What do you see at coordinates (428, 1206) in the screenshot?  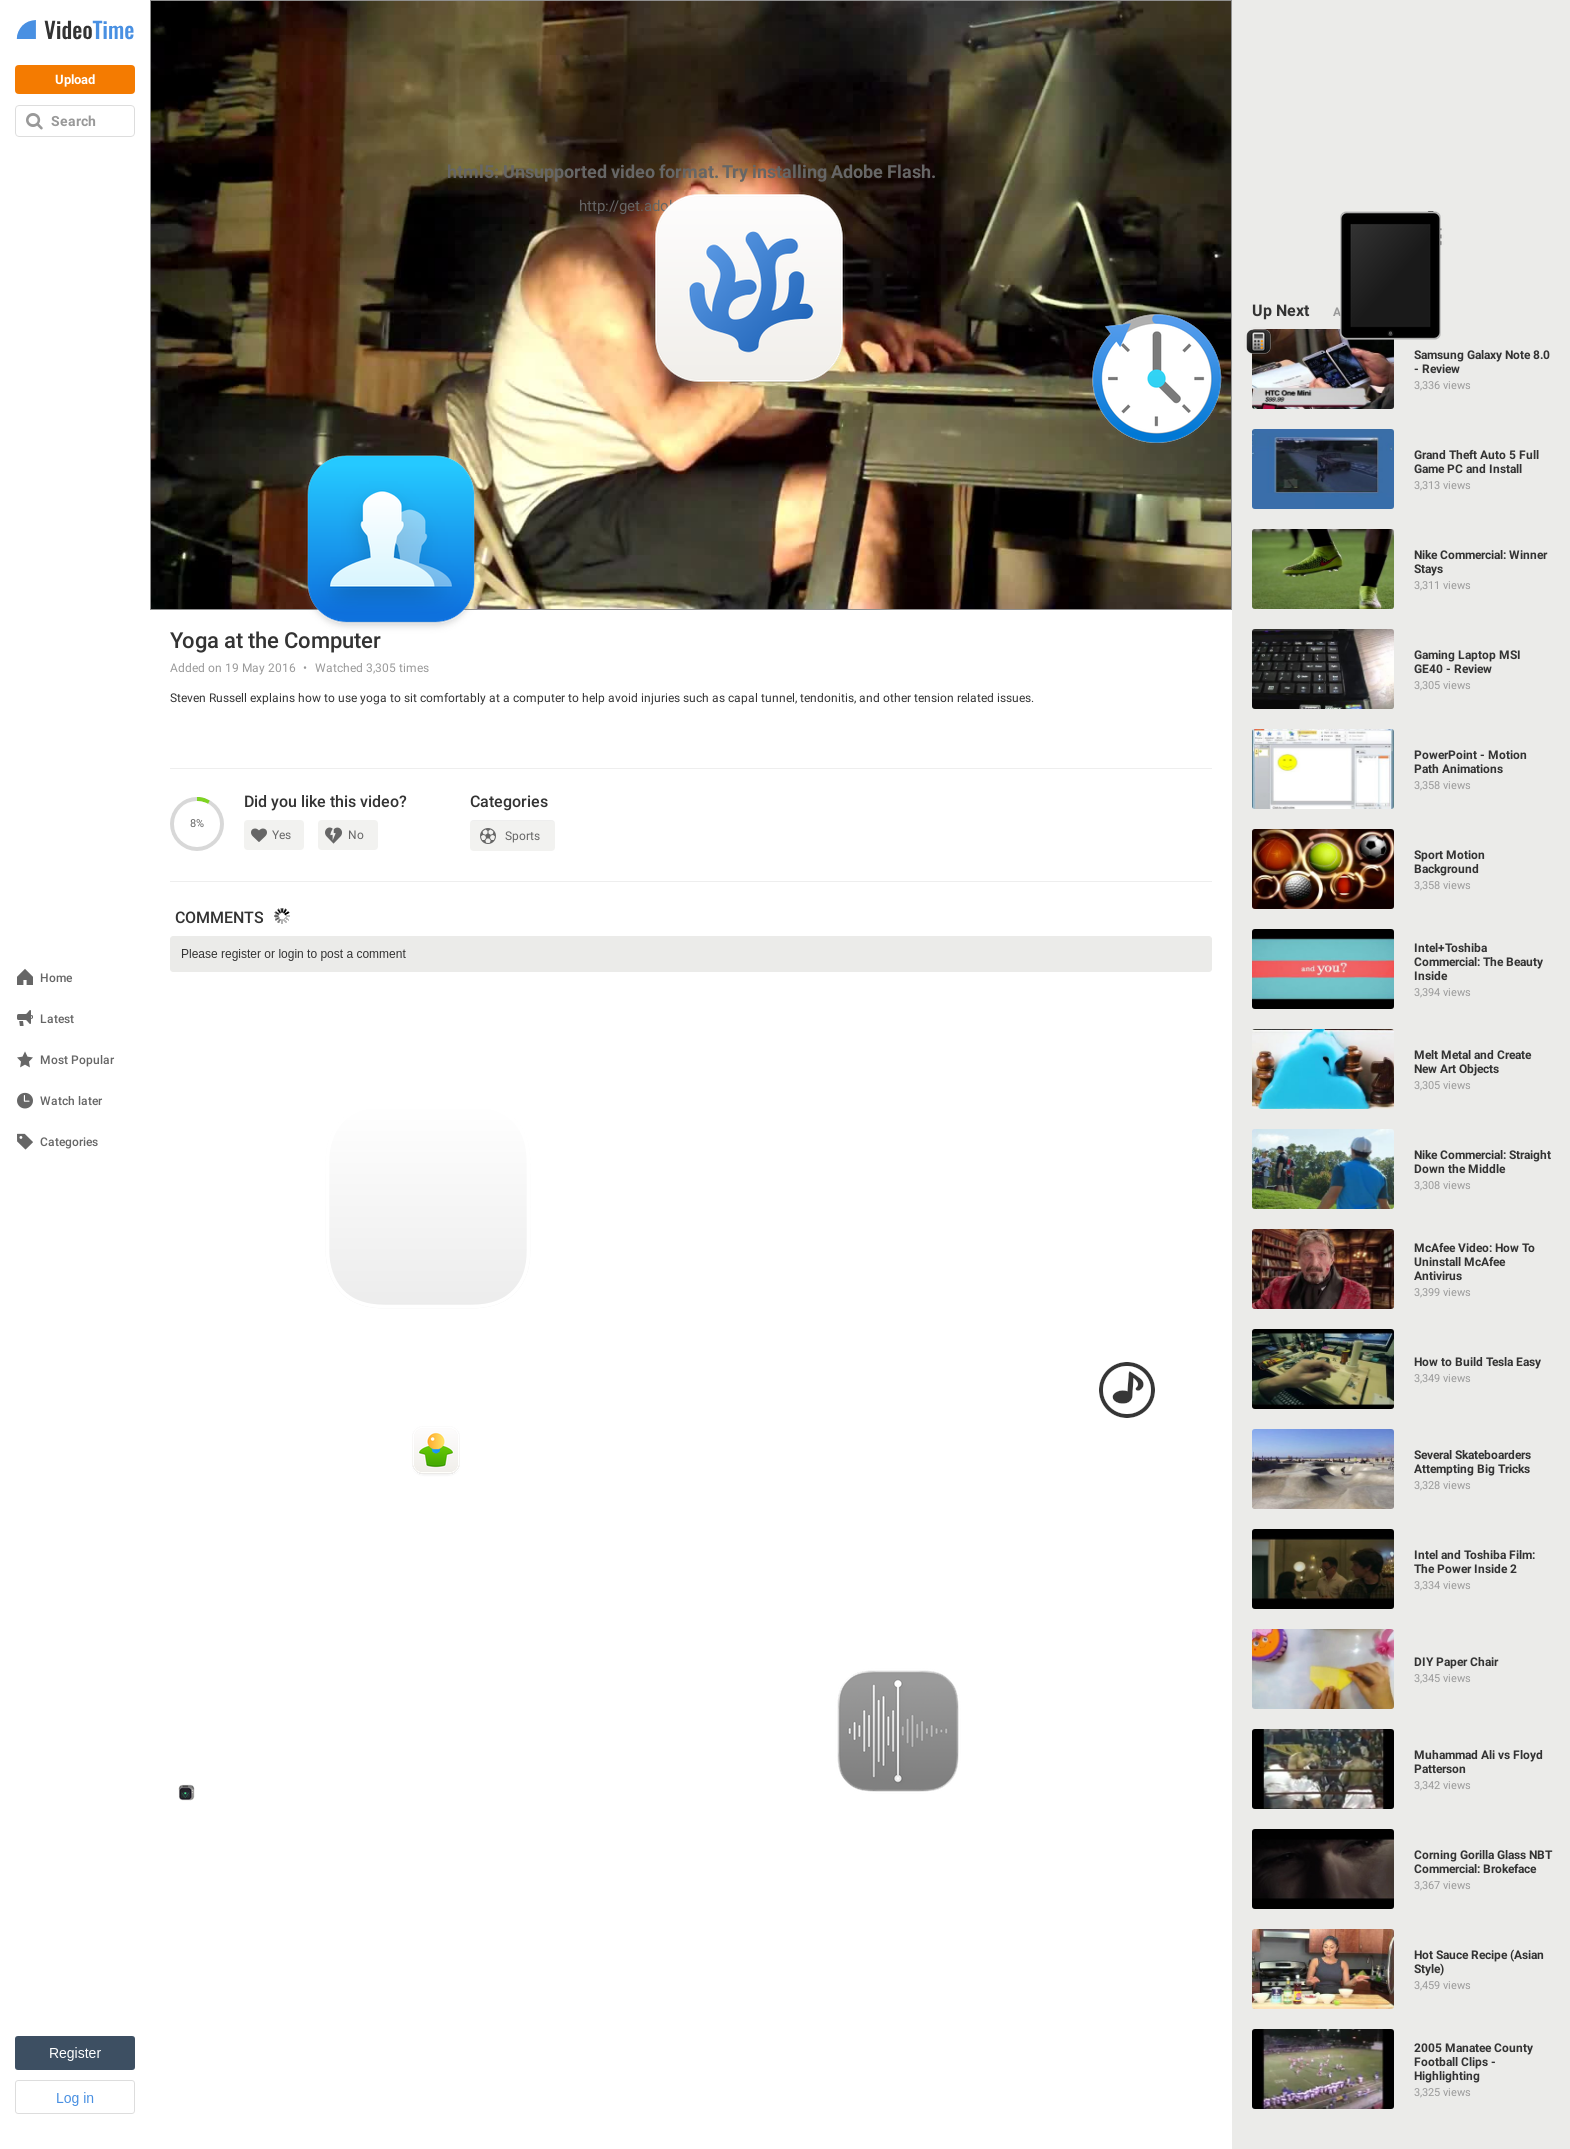 I see `blank app icon template for customization` at bounding box center [428, 1206].